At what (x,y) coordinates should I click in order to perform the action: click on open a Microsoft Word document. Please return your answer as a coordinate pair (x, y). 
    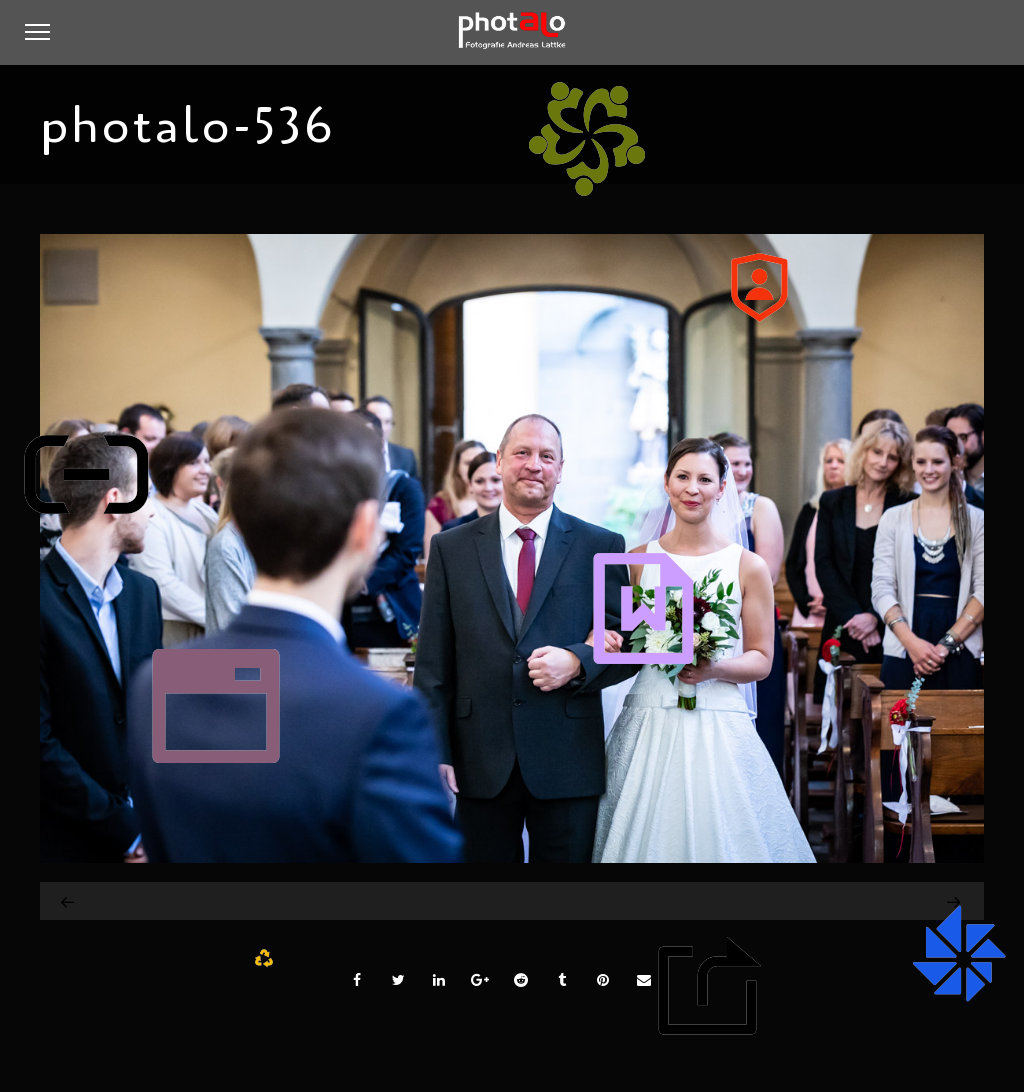
    Looking at the image, I should click on (643, 608).